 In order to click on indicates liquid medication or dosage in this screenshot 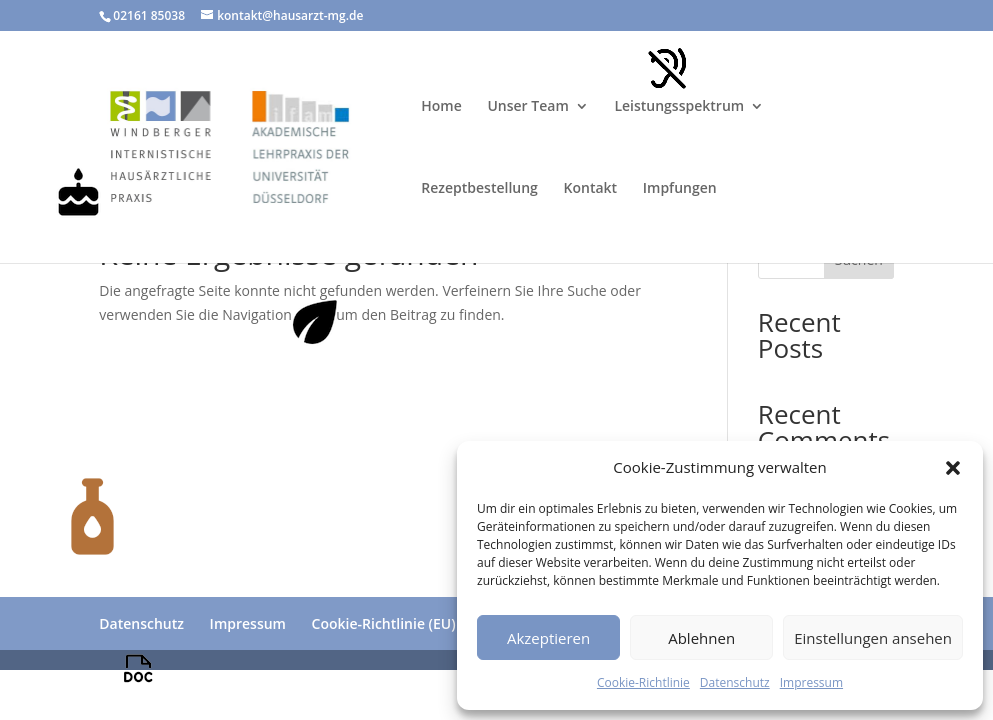, I will do `click(92, 516)`.